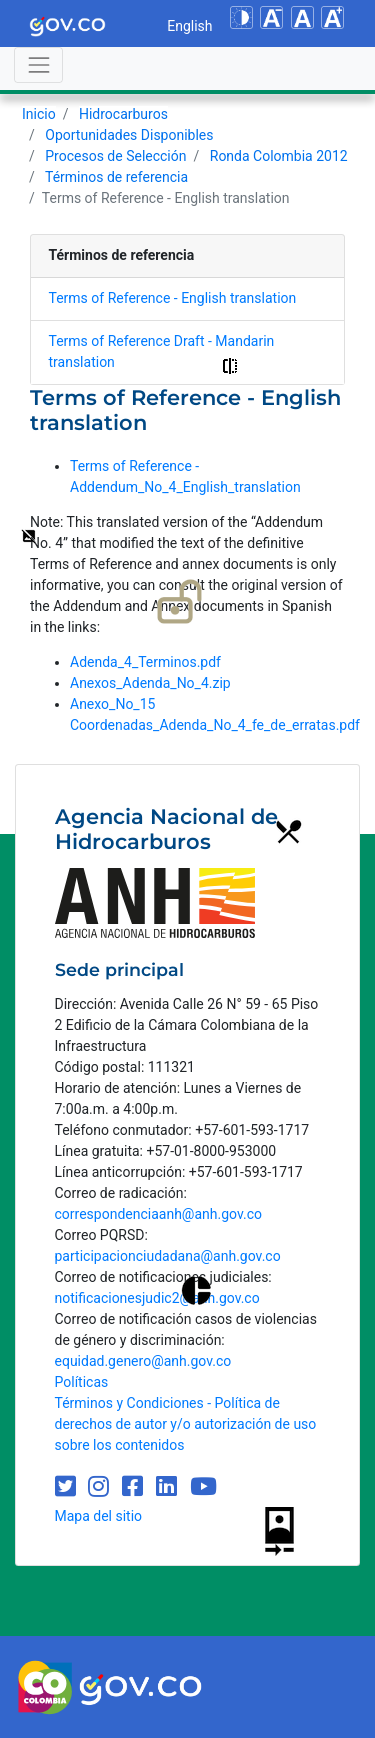  What do you see at coordinates (29, 536) in the screenshot?
I see `image failed to load` at bounding box center [29, 536].